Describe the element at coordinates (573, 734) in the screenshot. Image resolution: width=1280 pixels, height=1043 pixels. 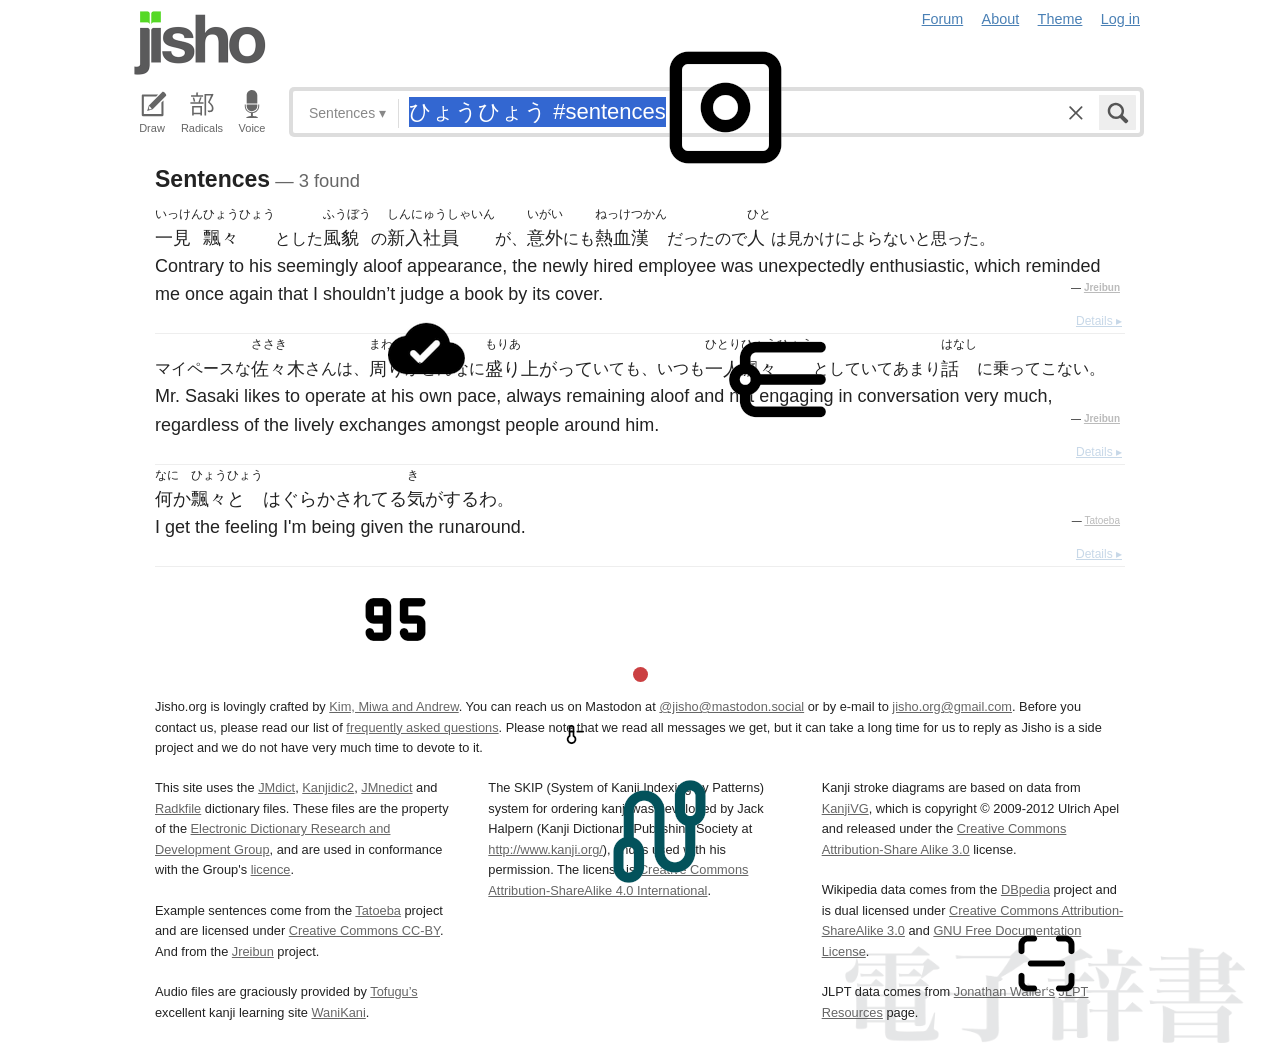
I see `decrease temperature setting` at that location.